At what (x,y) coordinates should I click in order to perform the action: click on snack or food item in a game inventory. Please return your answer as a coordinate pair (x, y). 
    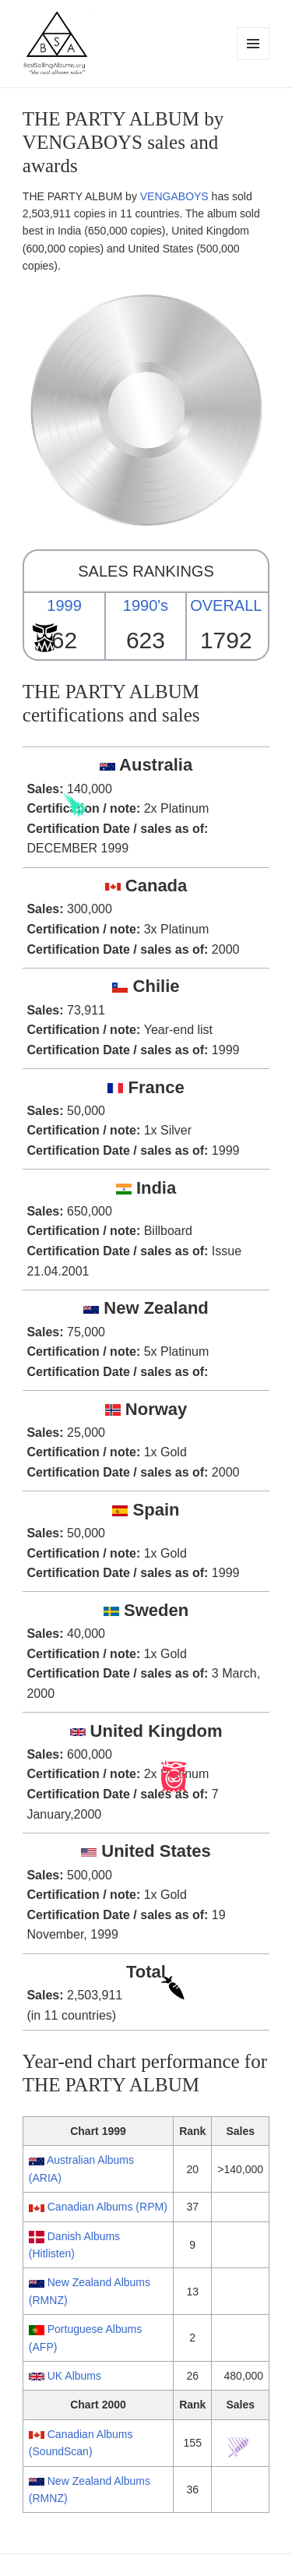
    Looking at the image, I should click on (174, 1776).